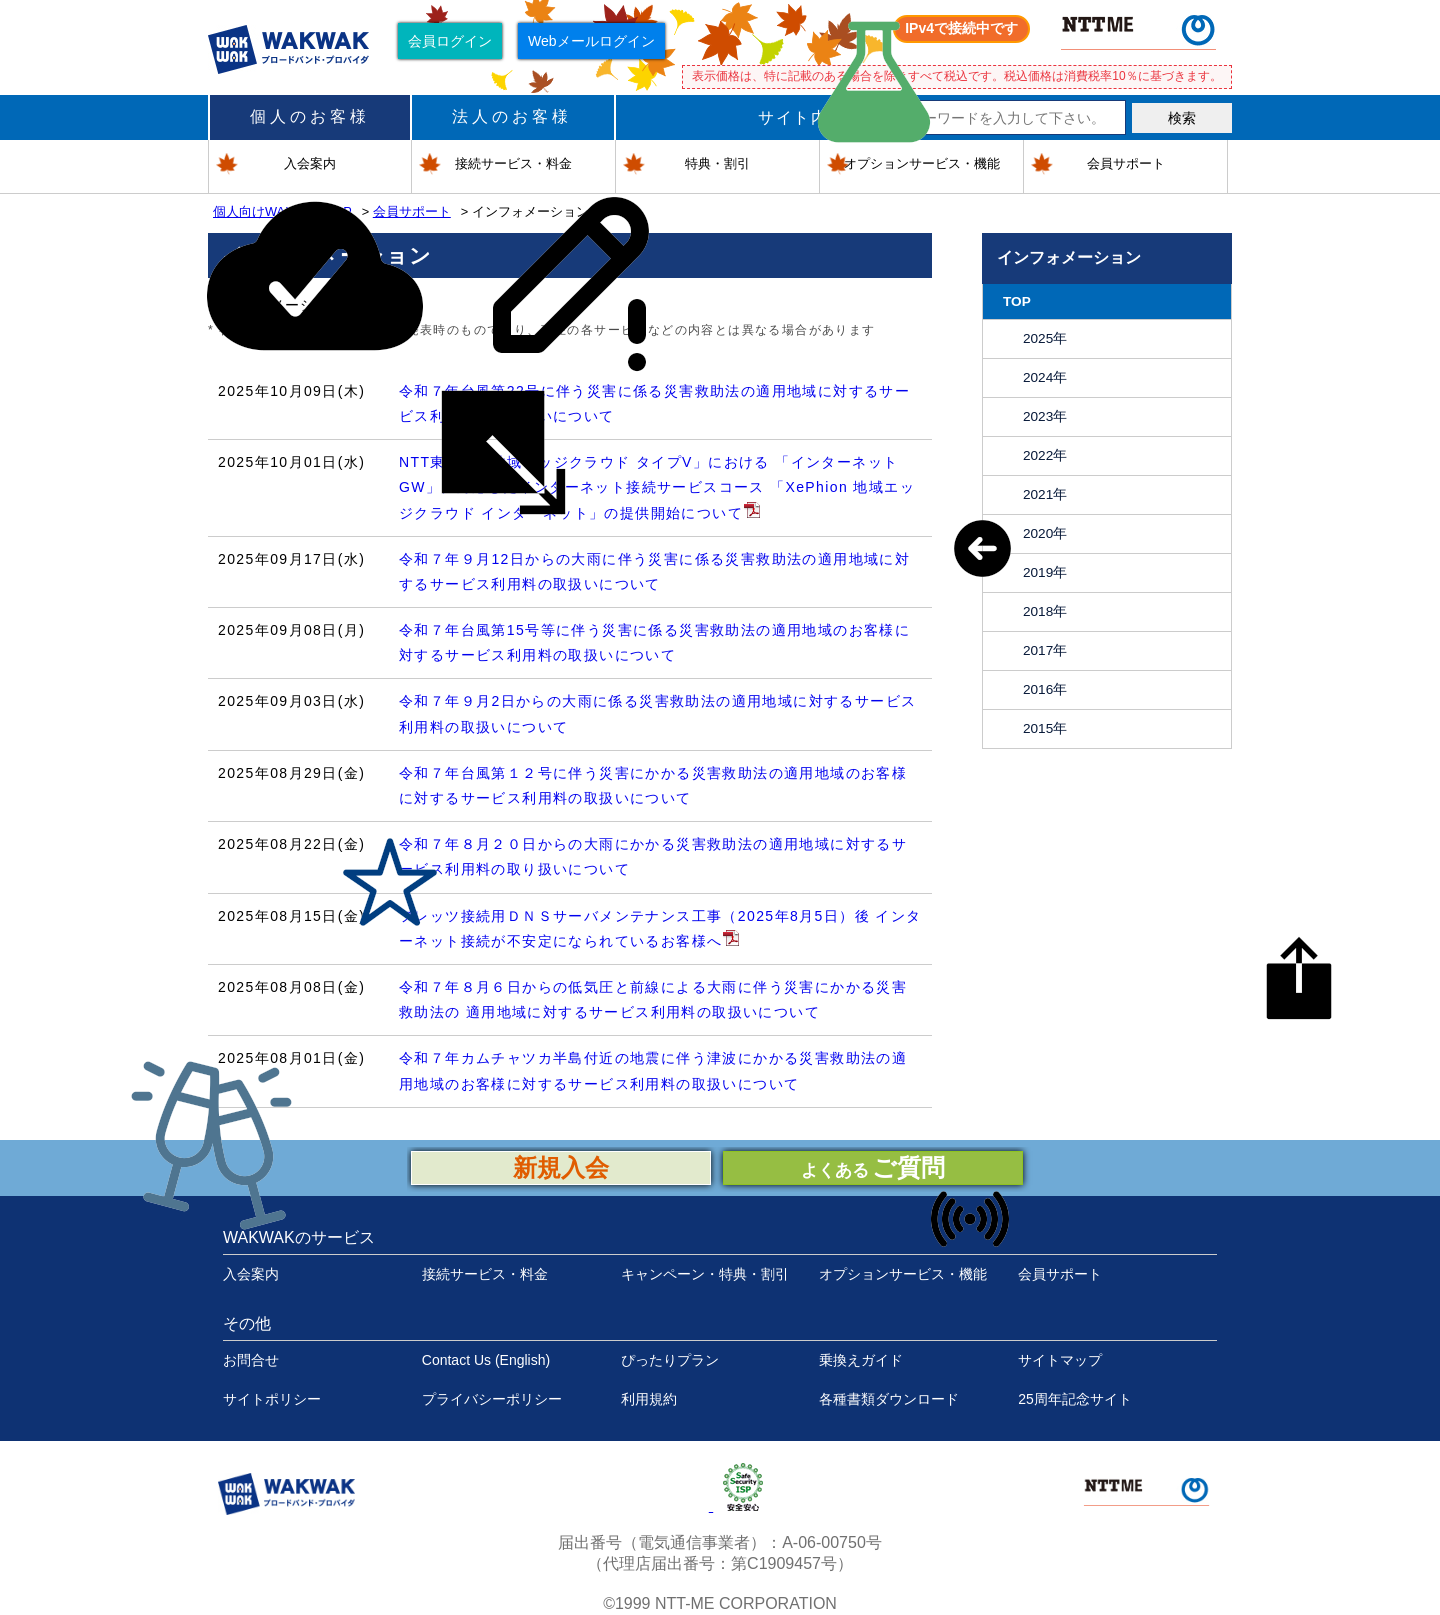 The height and width of the screenshot is (1615, 1440). I want to click on go back to the previous screen, so click(982, 548).